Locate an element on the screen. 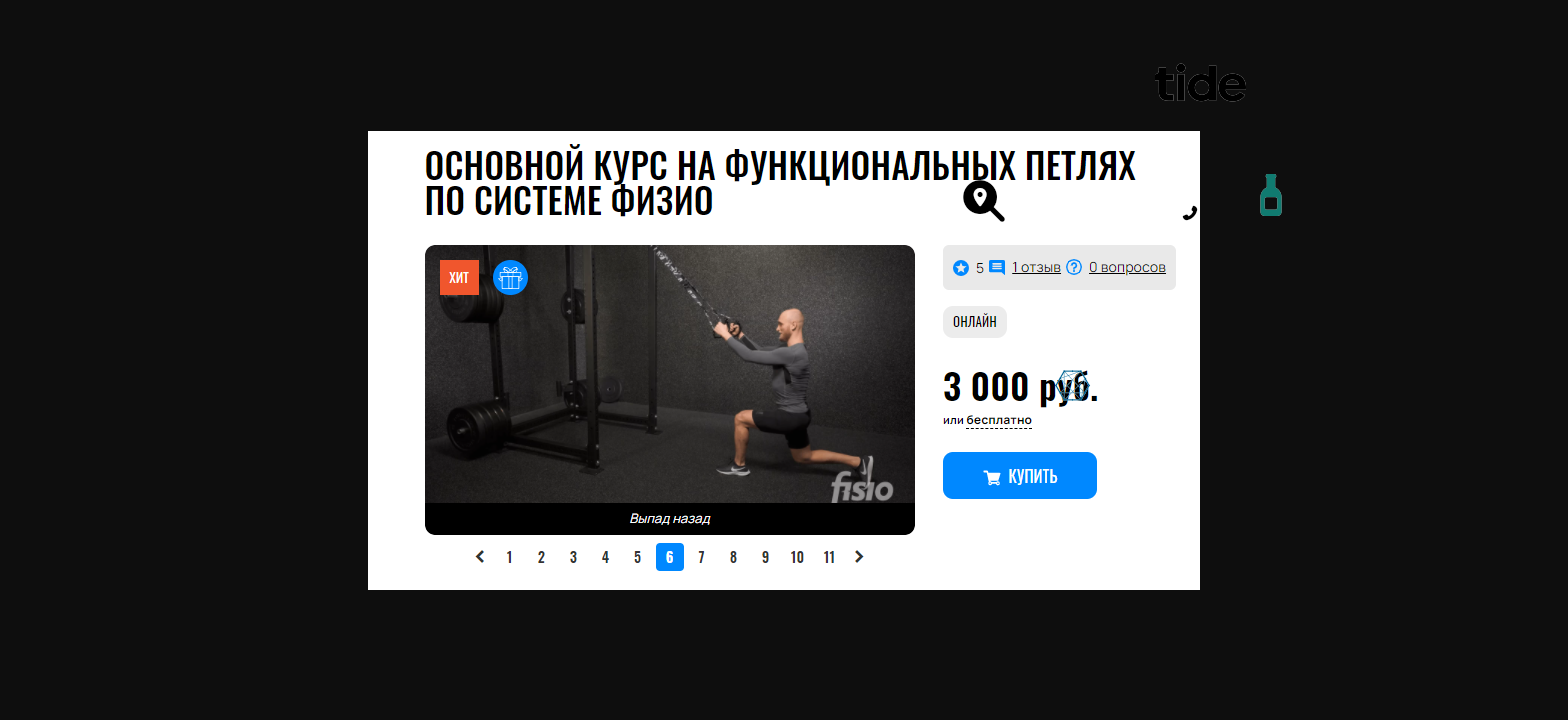 This screenshot has height=720, width=1568. make a phone call is located at coordinates (1190, 213).